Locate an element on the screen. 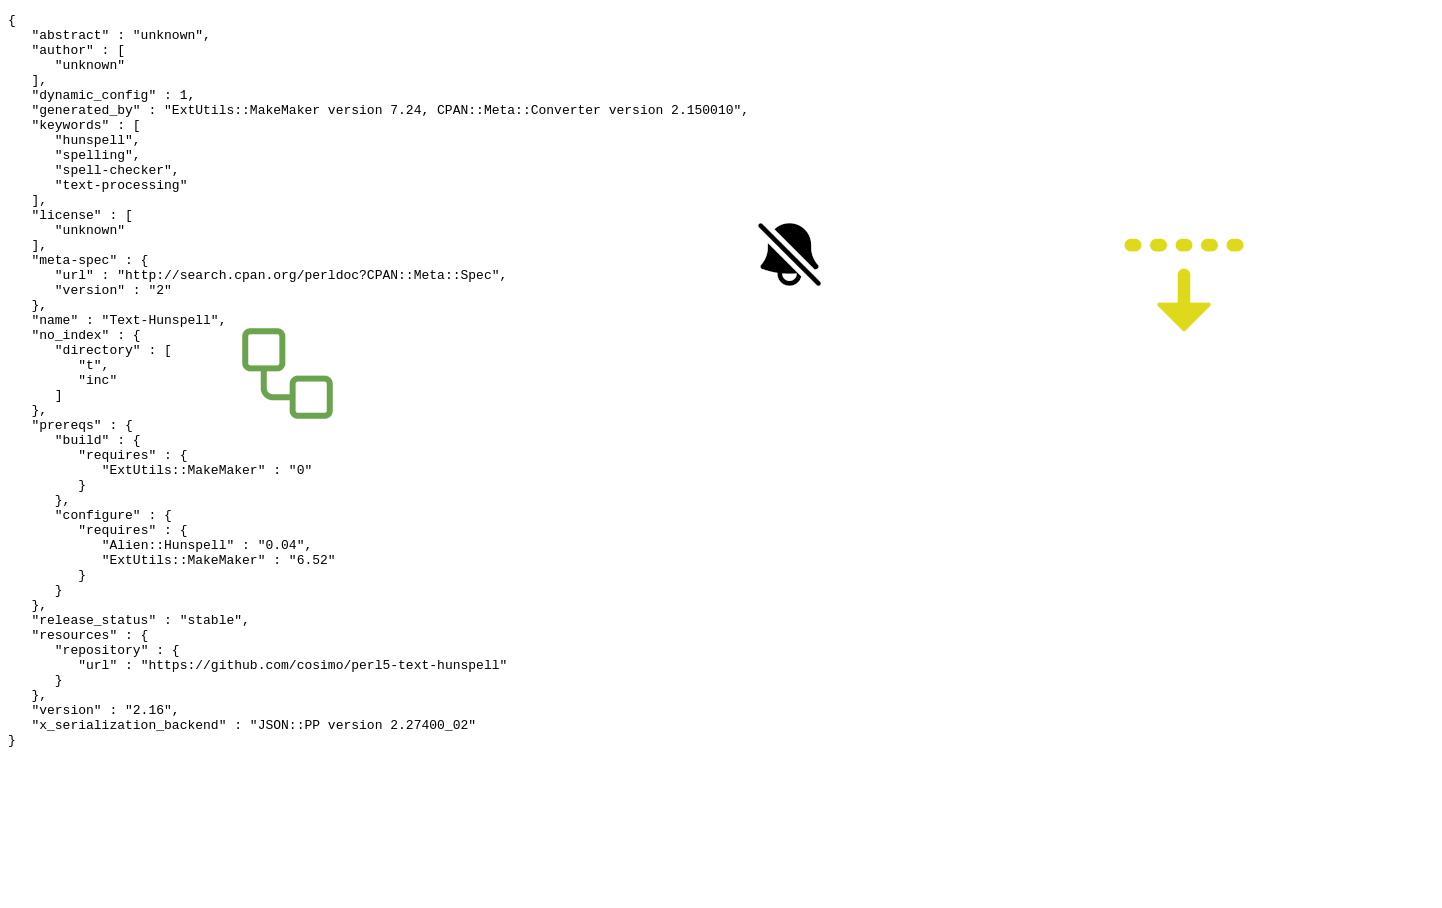 This screenshot has width=1442, height=908. view or manage automated workflows is located at coordinates (287, 373).